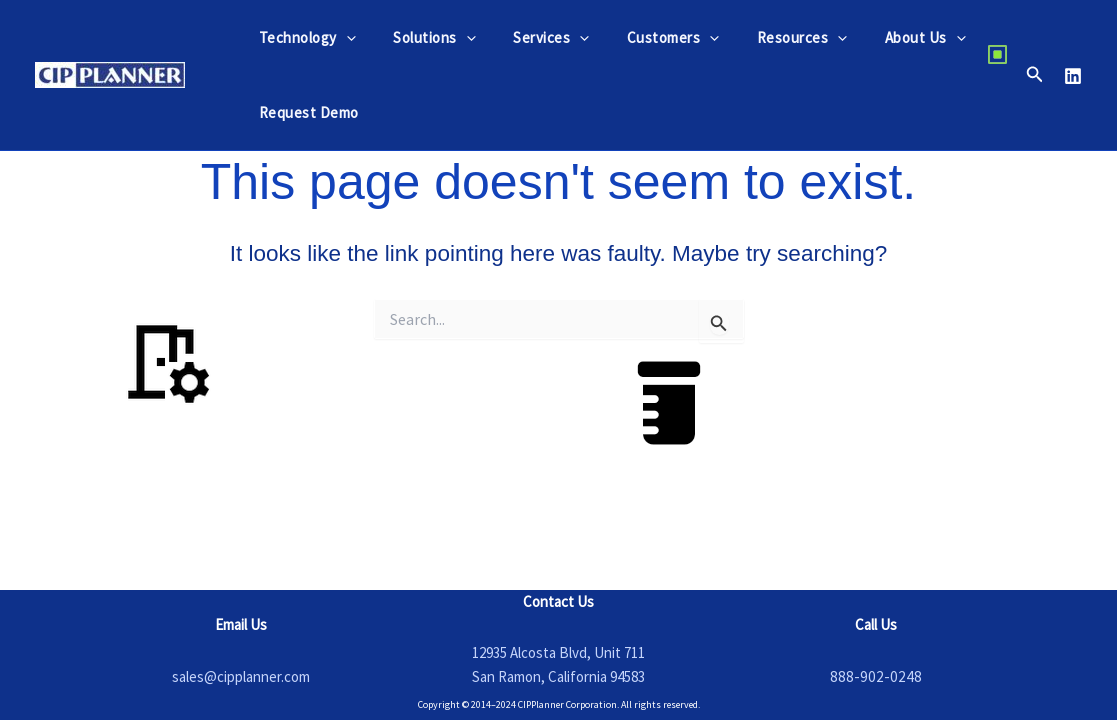 The width and height of the screenshot is (1117, 720). What do you see at coordinates (997, 54) in the screenshot?
I see `stop or halt media playback` at bounding box center [997, 54].